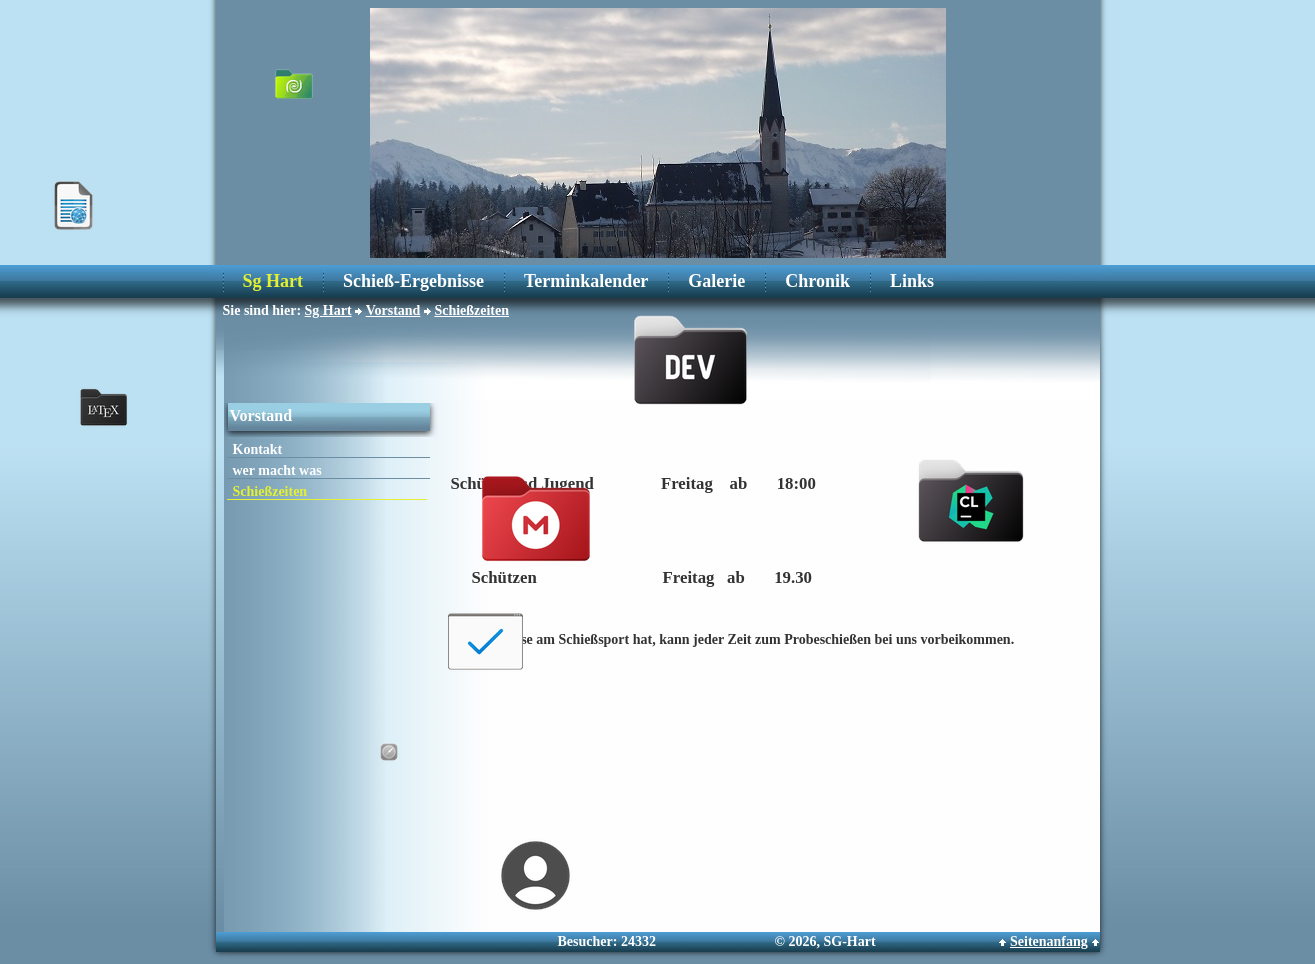 The height and width of the screenshot is (964, 1315). I want to click on folder containing dev.to related projects or resources, so click(690, 363).